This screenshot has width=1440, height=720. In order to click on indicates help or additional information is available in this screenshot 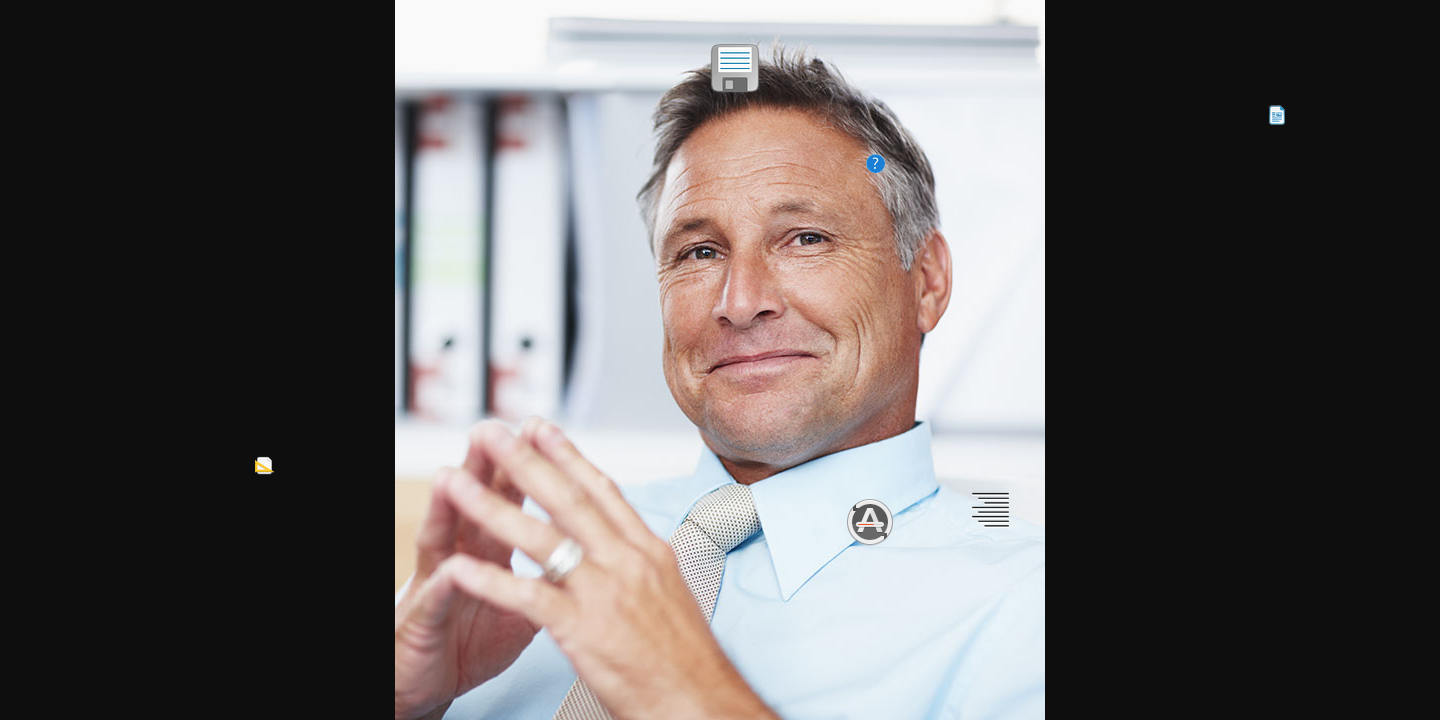, I will do `click(875, 163)`.